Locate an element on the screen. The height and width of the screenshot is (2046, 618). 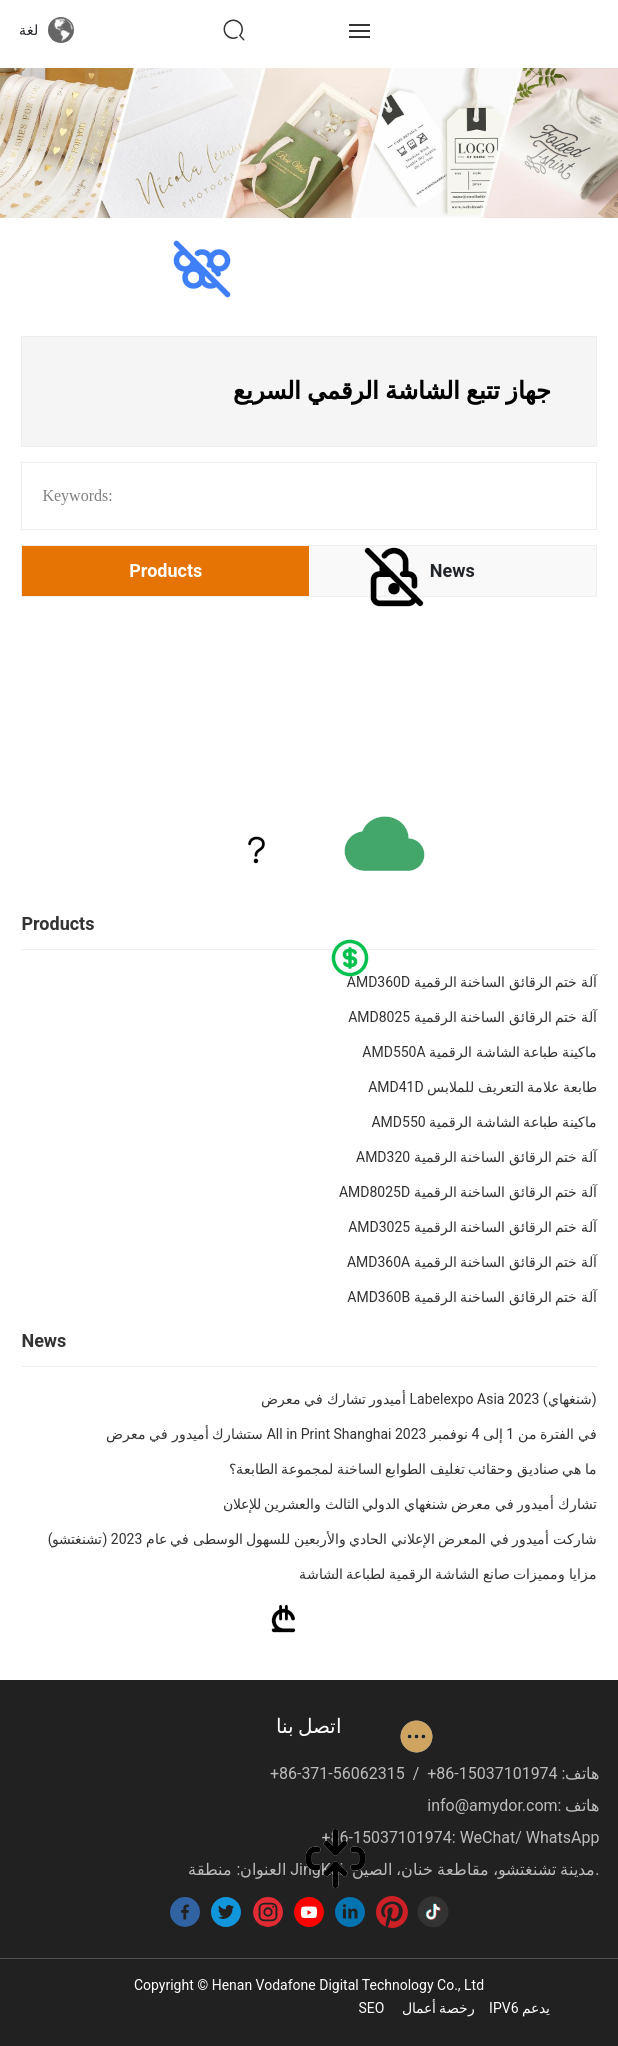
indicates Georgian lari currency is located at coordinates (283, 1620).